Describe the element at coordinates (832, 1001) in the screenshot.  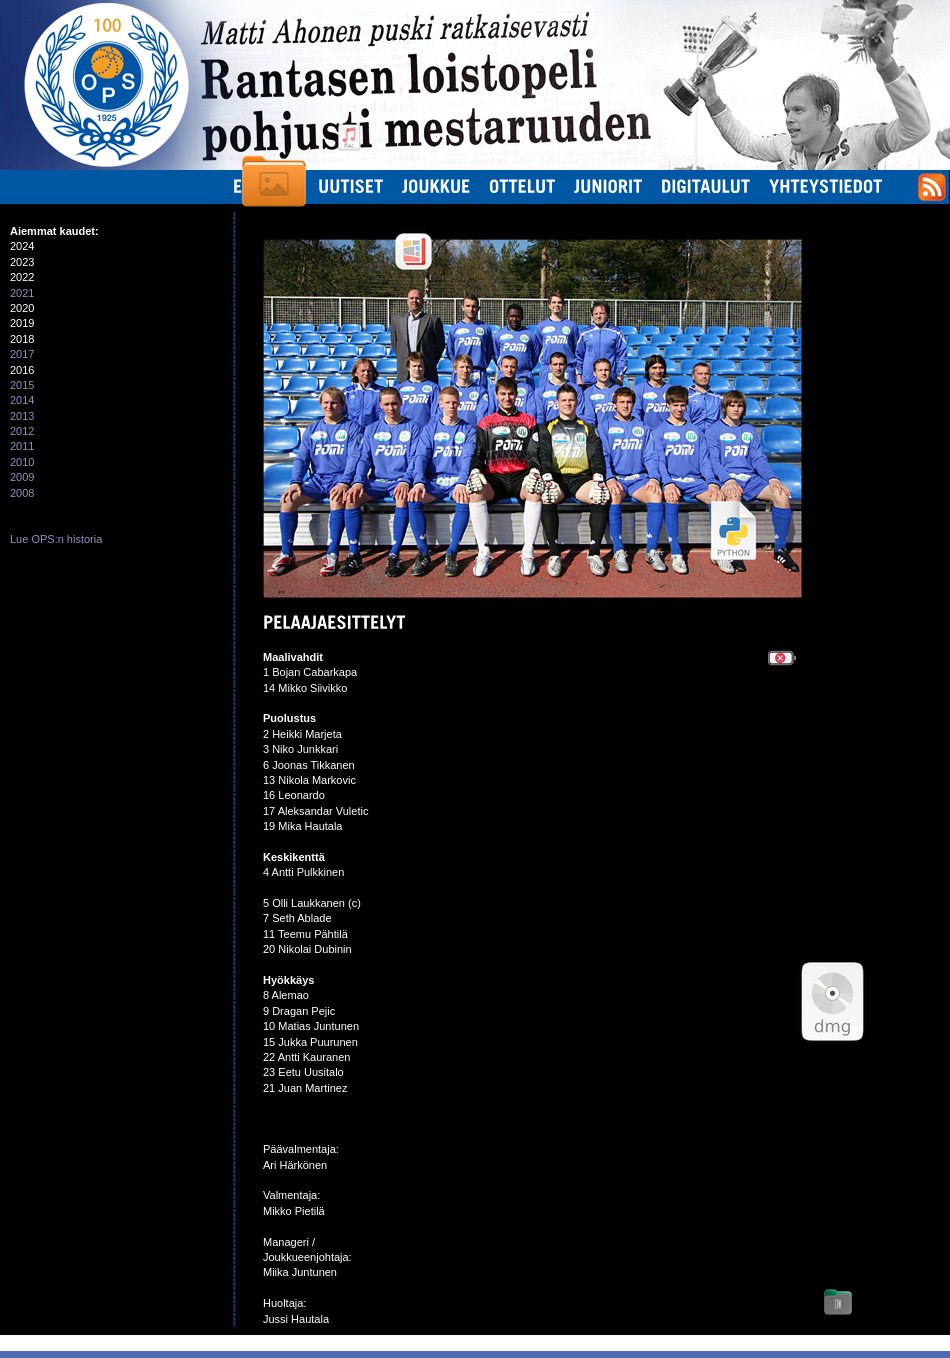
I see `apple disk image file (.dmg)` at that location.